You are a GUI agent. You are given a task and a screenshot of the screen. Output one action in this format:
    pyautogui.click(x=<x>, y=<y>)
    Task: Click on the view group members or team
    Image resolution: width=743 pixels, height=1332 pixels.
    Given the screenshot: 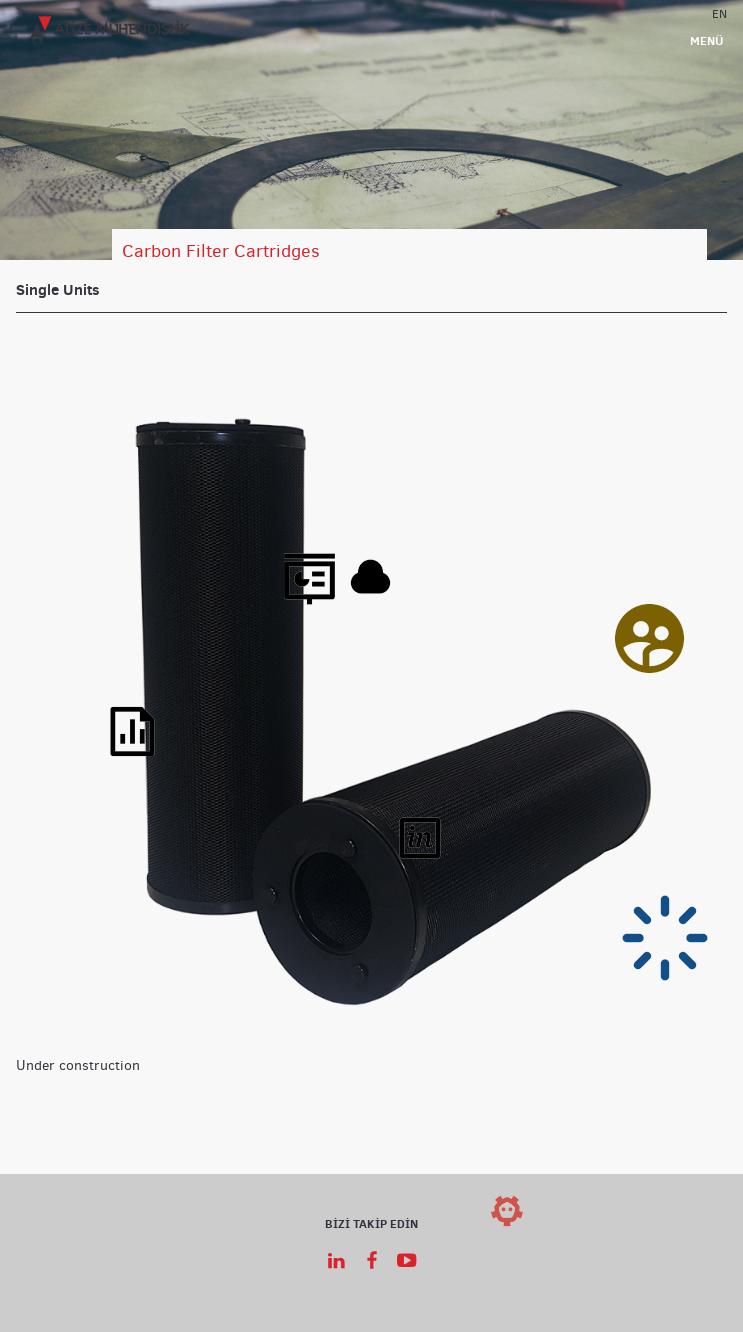 What is the action you would take?
    pyautogui.click(x=649, y=638)
    